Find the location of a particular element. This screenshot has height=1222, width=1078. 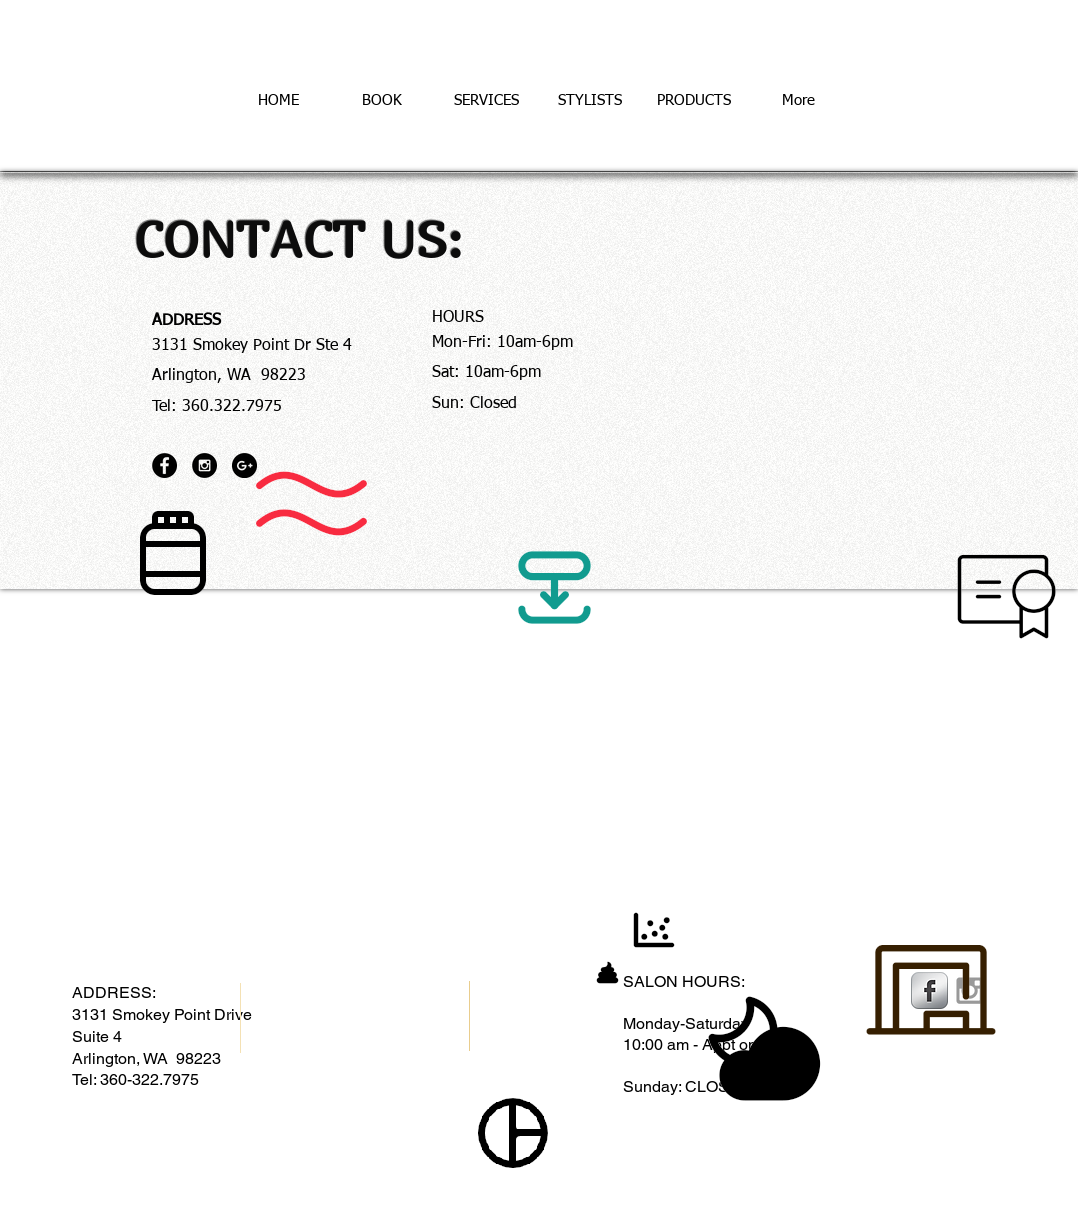

view scatter plot data visualization is located at coordinates (654, 930).